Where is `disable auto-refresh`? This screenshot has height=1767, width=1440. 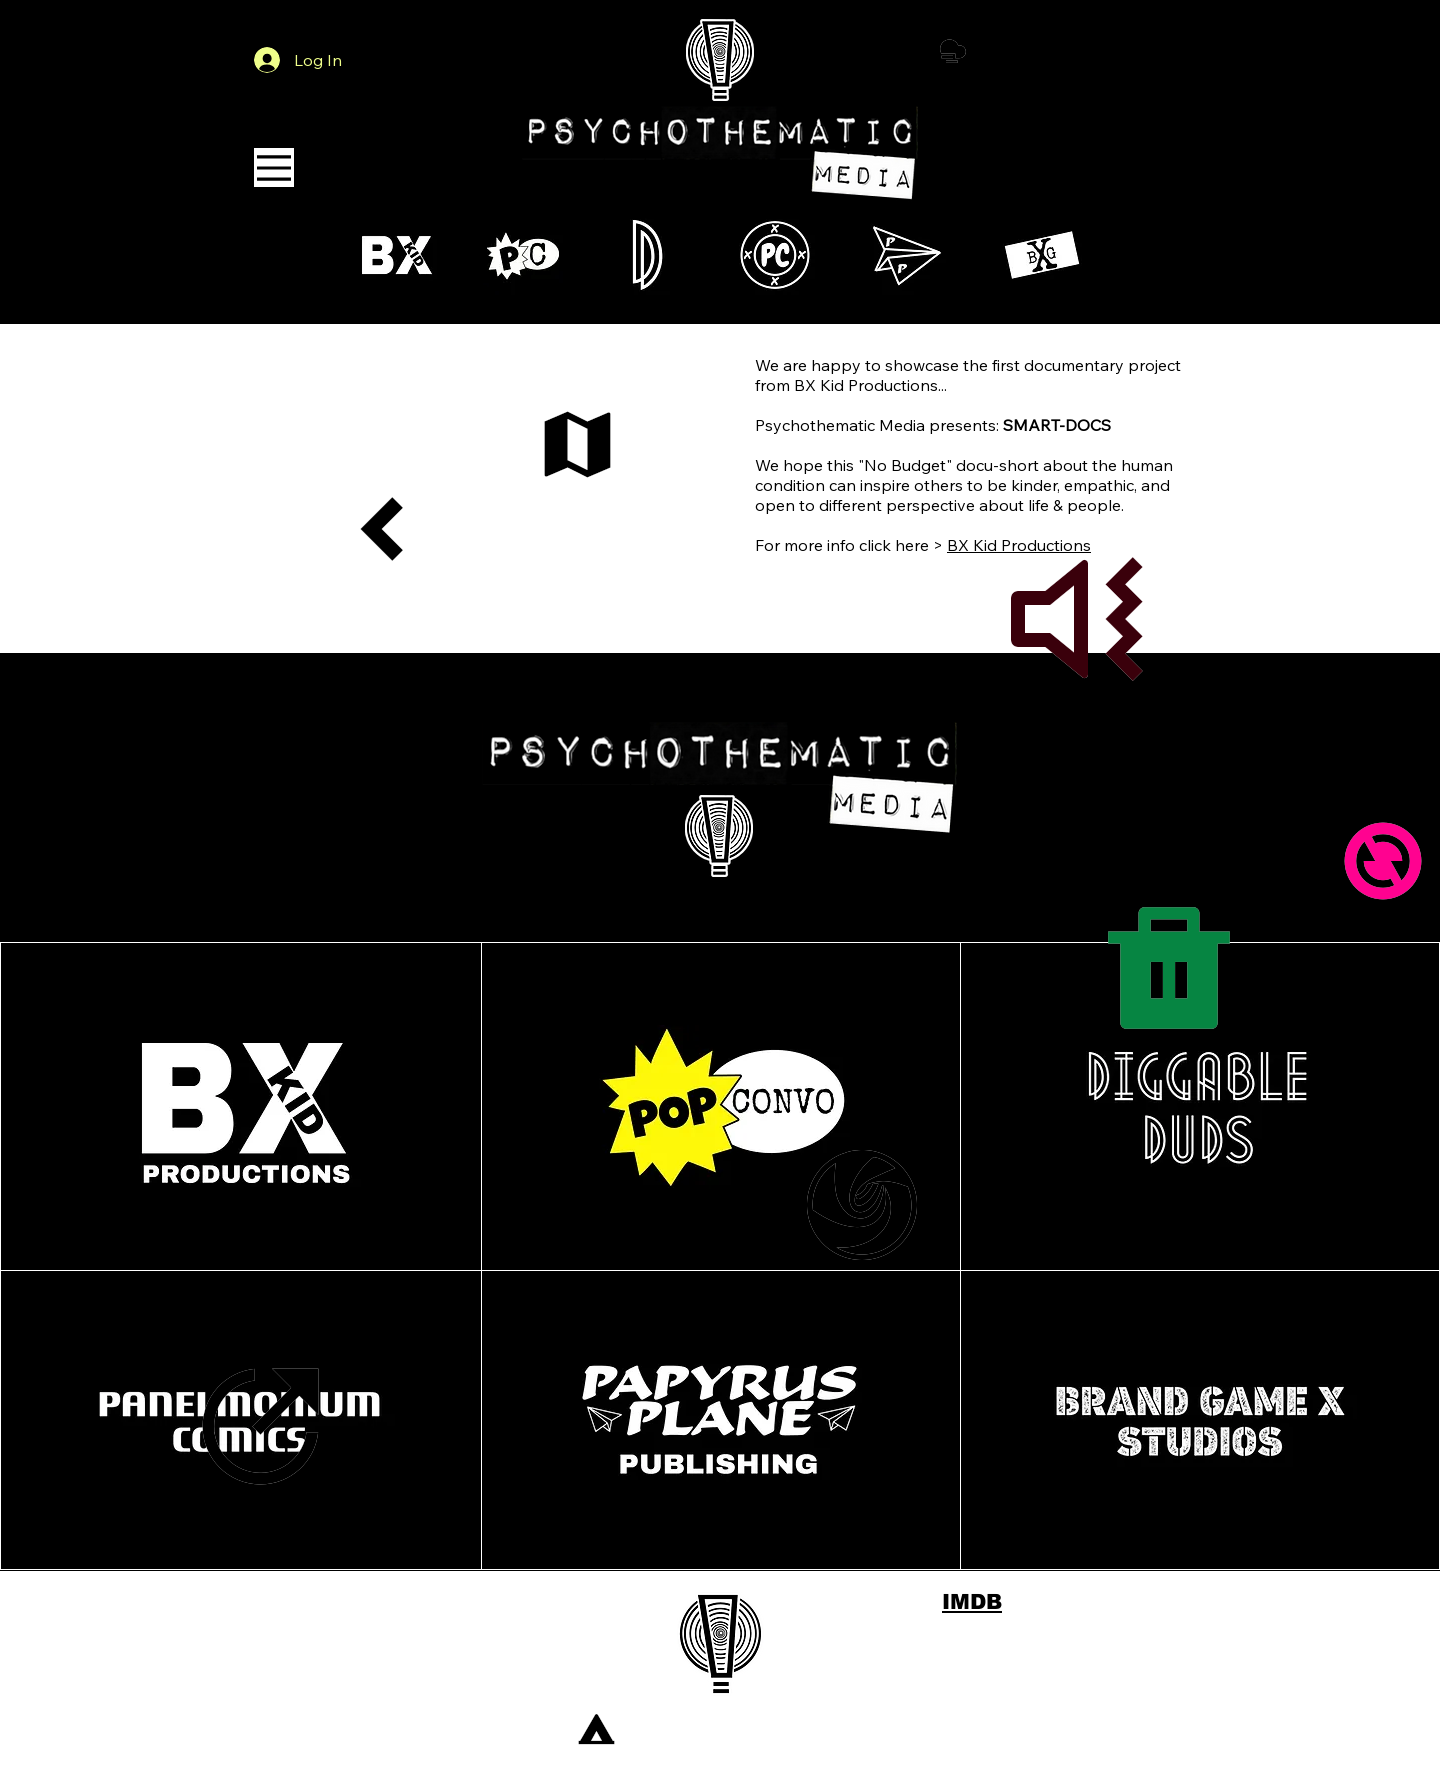 disable auto-refresh is located at coordinates (1383, 861).